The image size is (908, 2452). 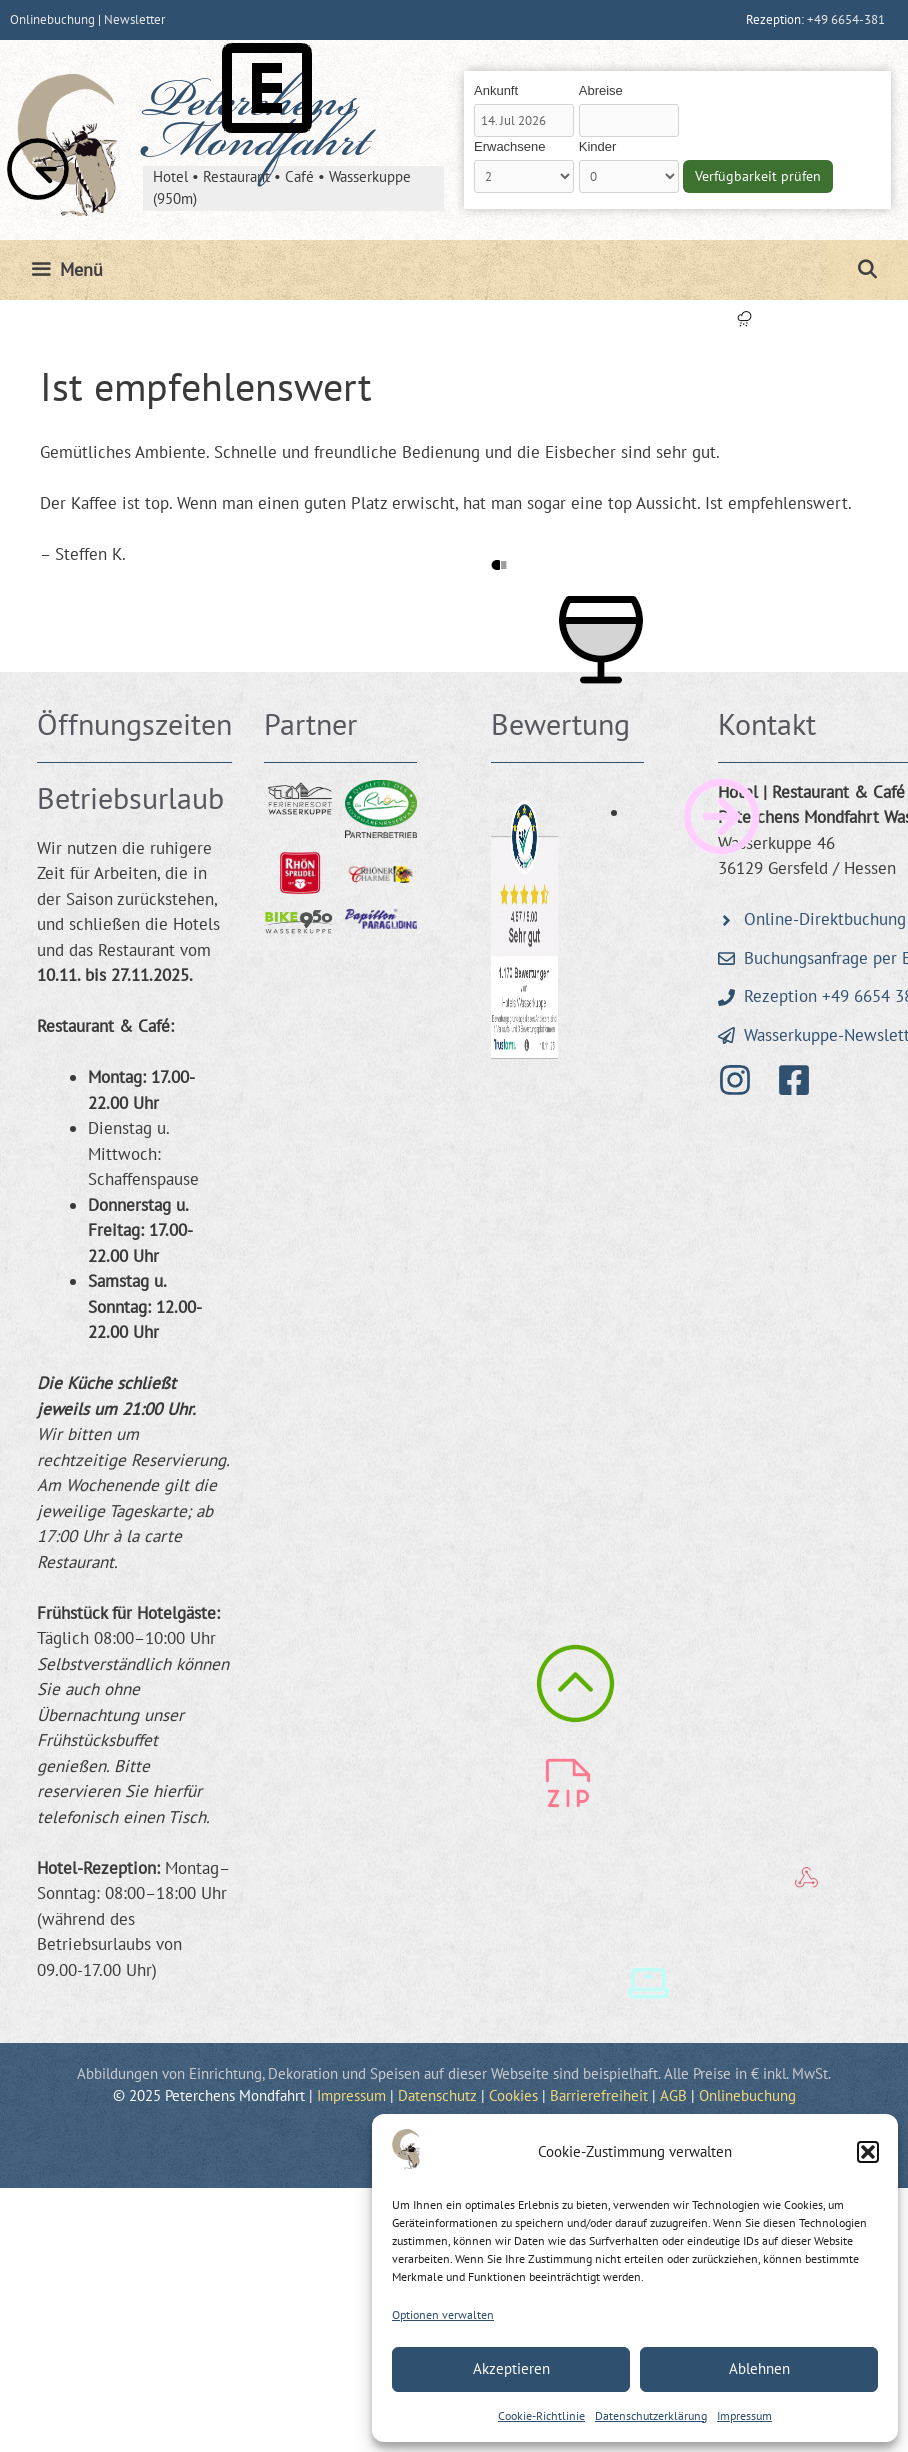 What do you see at coordinates (499, 565) in the screenshot?
I see `toggle vehicle headlights on/off` at bounding box center [499, 565].